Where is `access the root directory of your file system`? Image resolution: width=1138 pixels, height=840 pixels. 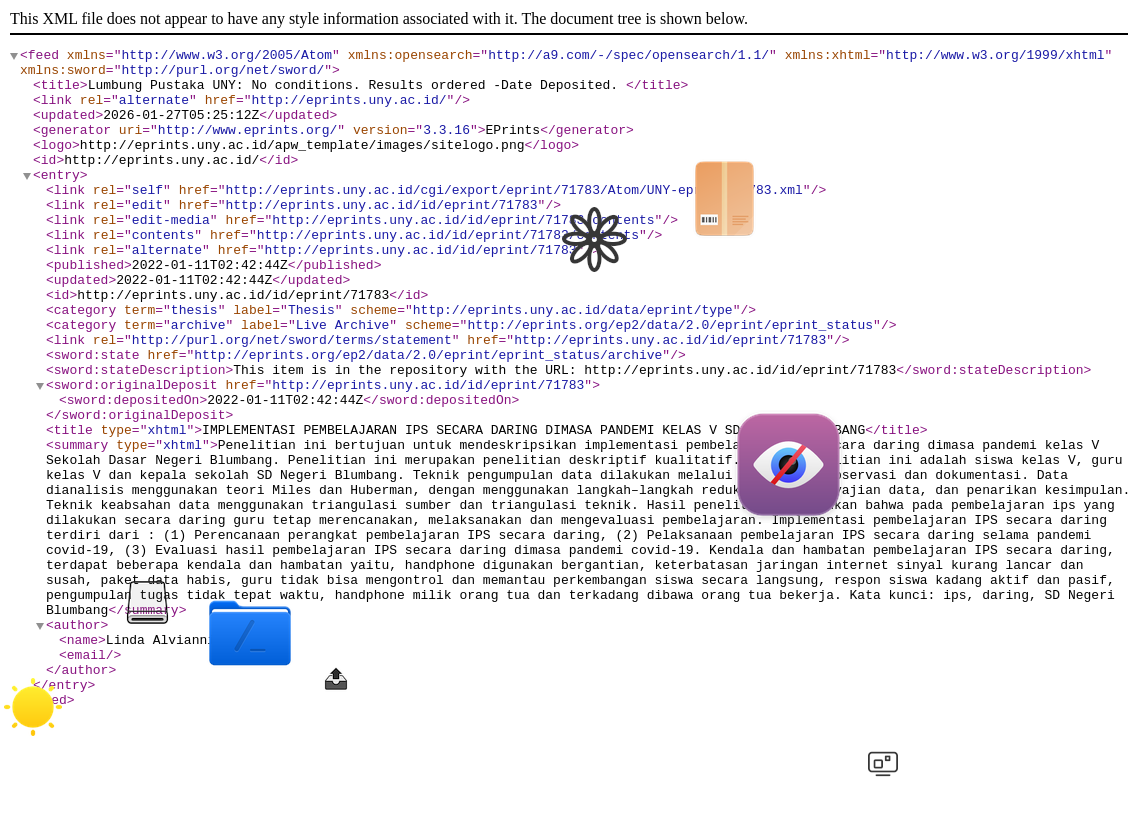 access the root directory of your file system is located at coordinates (250, 633).